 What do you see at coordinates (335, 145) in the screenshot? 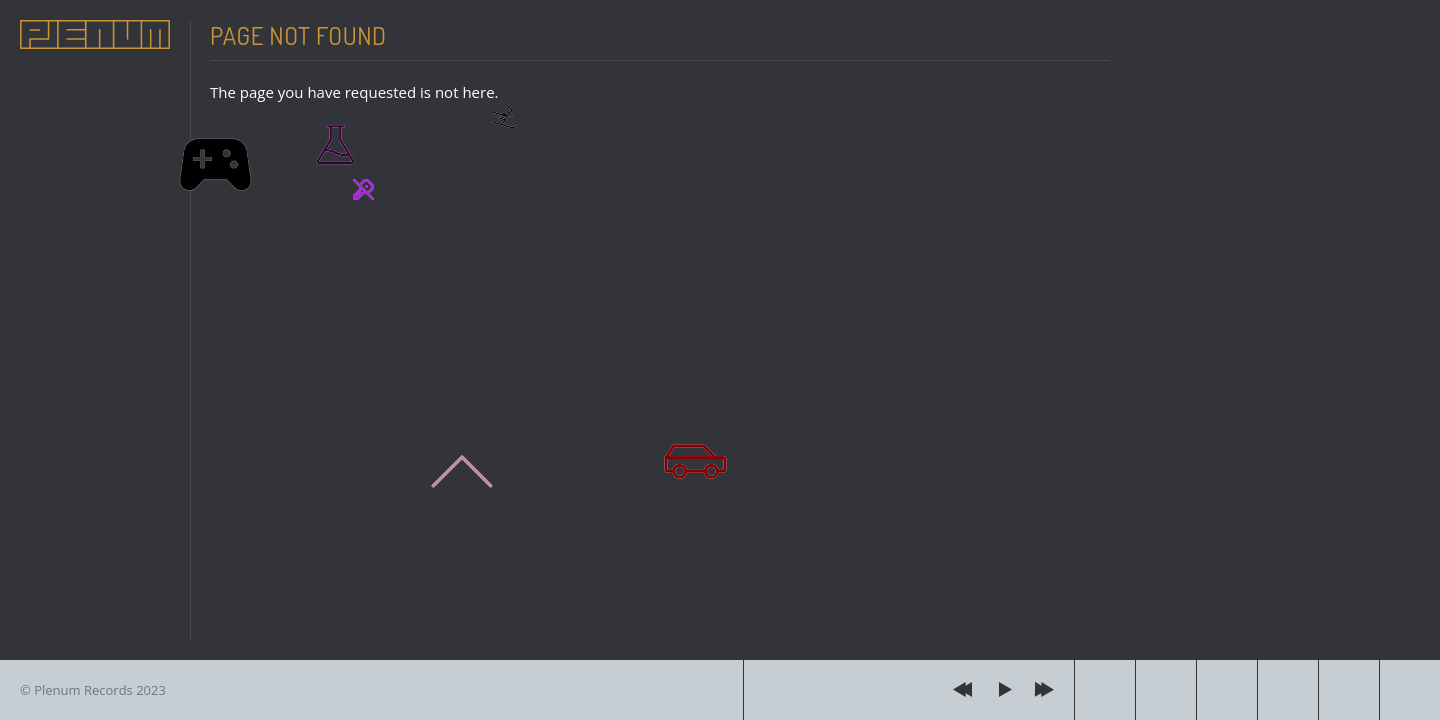
I see `access laboratory or science features` at bounding box center [335, 145].